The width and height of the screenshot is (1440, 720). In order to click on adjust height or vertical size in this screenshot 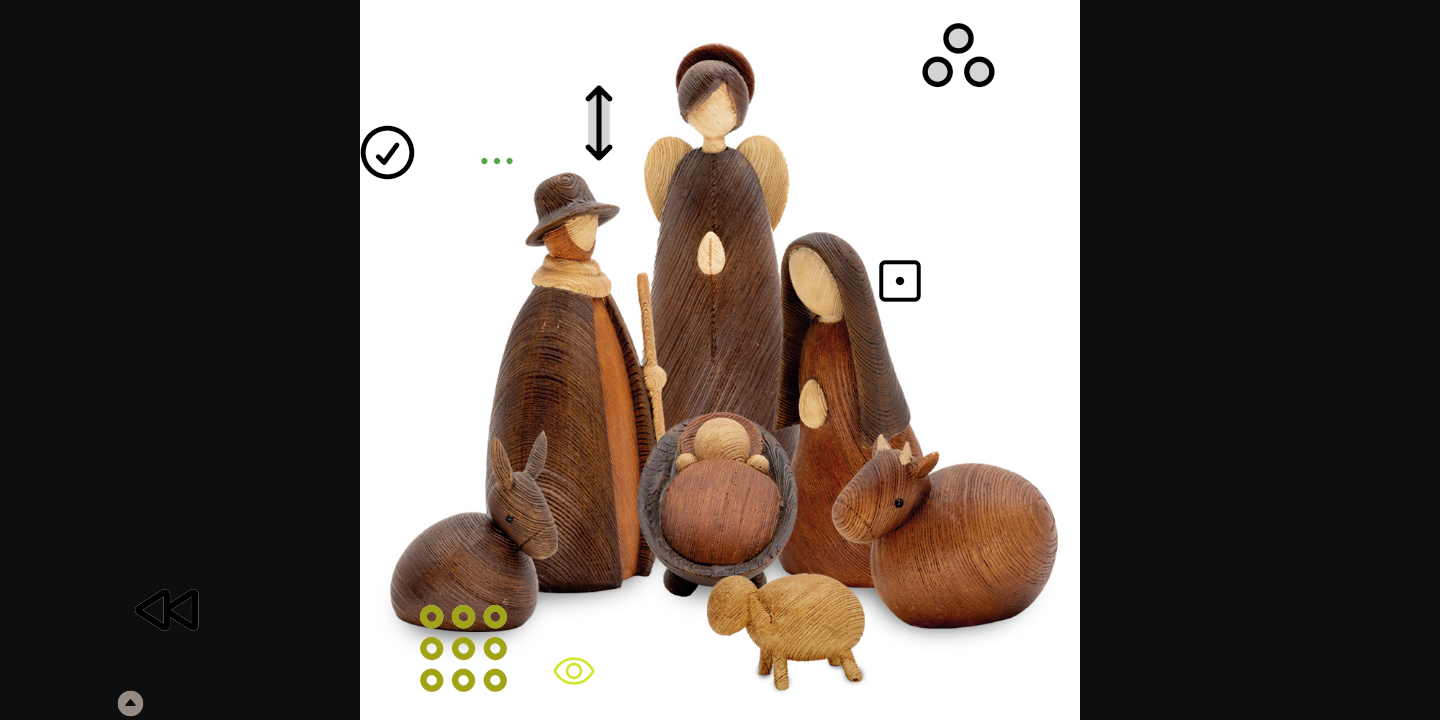, I will do `click(599, 123)`.